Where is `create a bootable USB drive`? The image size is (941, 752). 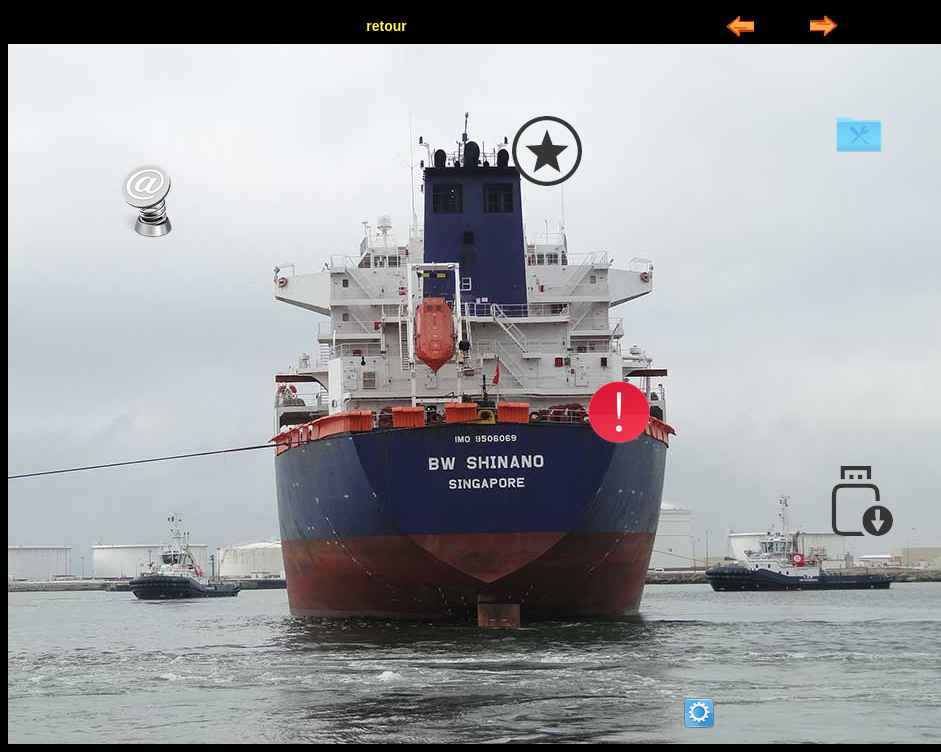
create a bootable USB drive is located at coordinates (858, 501).